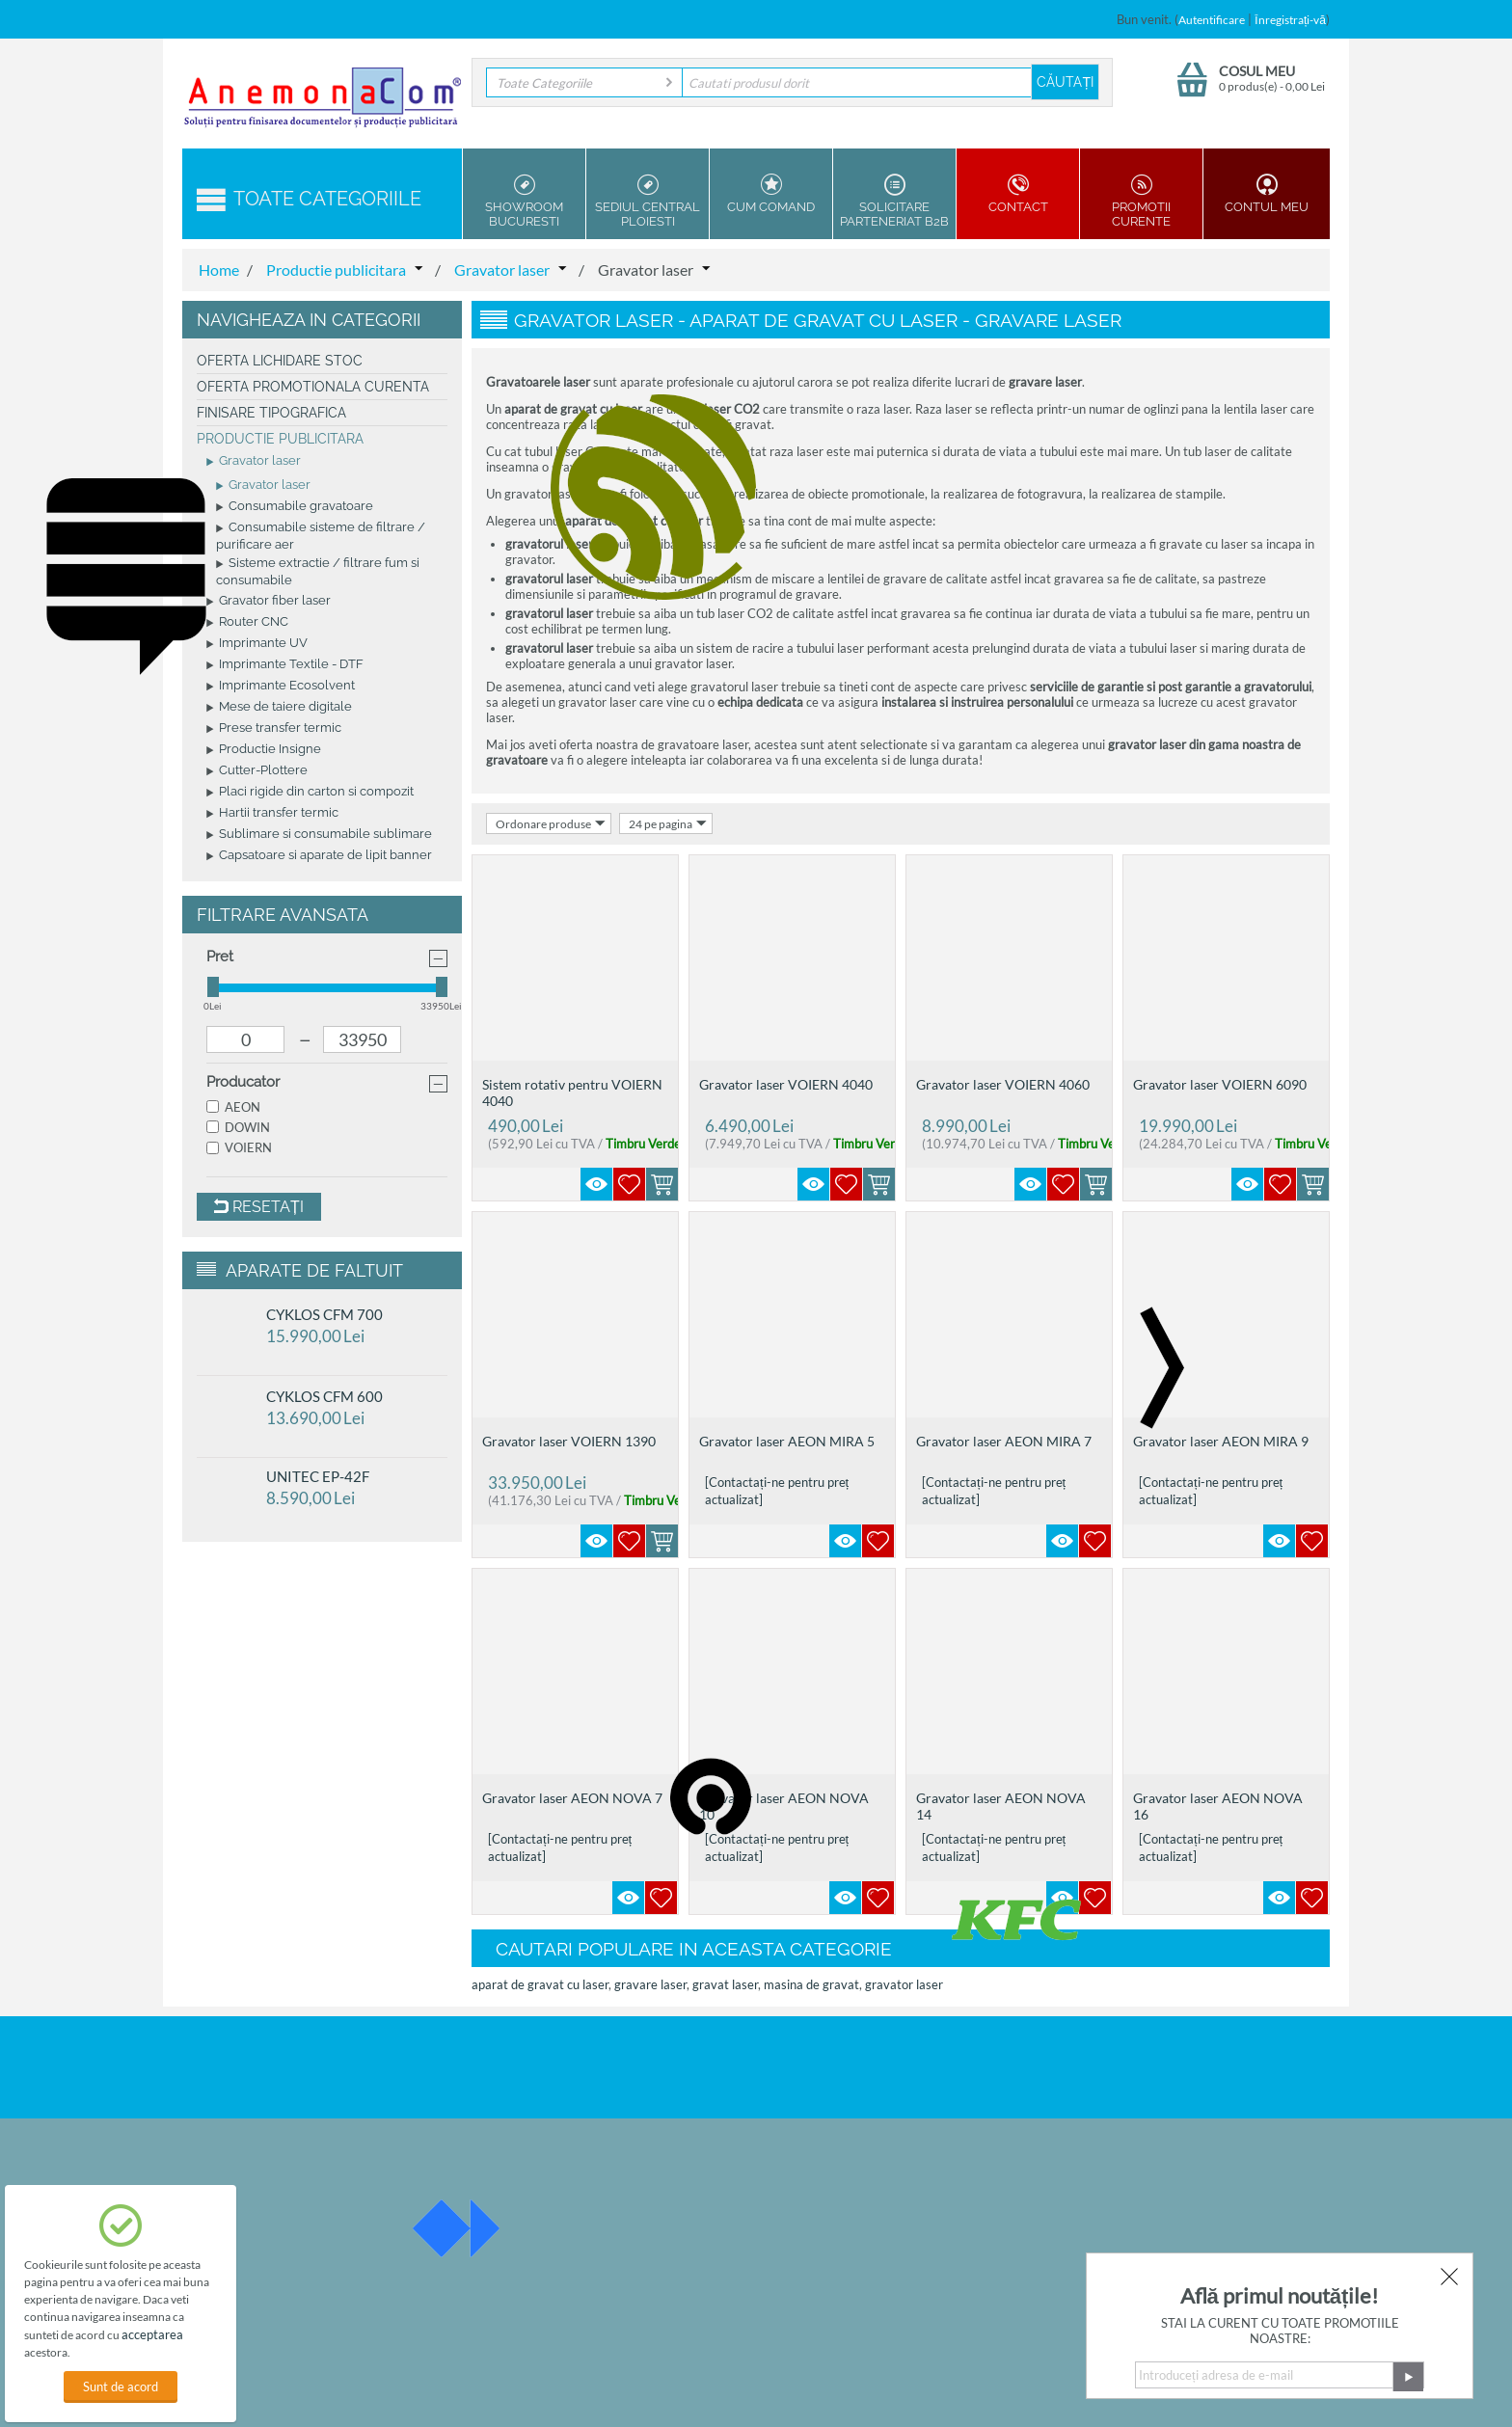 The height and width of the screenshot is (2427, 1512). What do you see at coordinates (126, 577) in the screenshot?
I see `visit stack exchange community` at bounding box center [126, 577].